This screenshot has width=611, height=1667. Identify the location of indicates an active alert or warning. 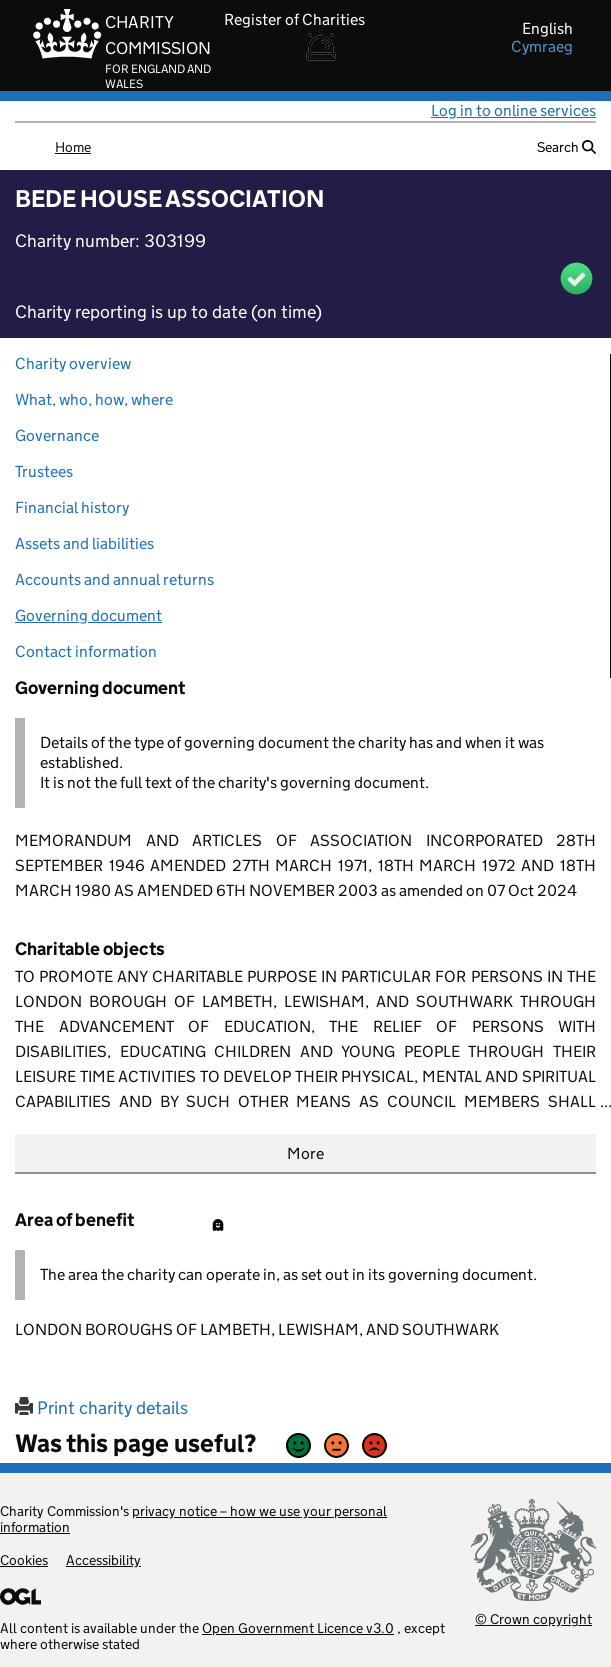
(321, 48).